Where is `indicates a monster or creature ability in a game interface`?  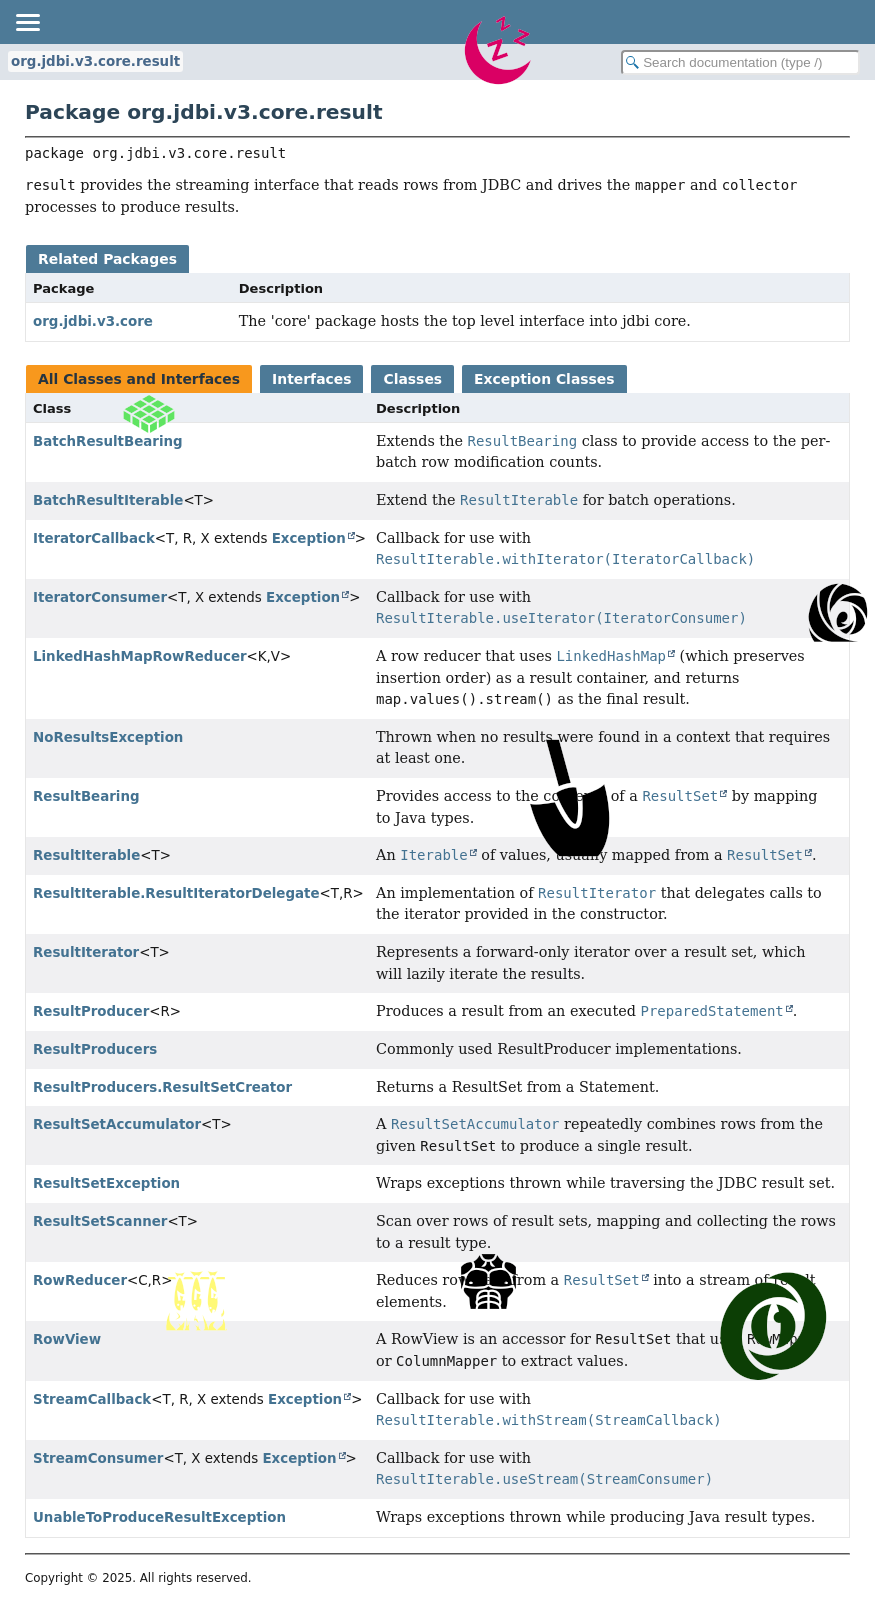 indicates a monster or creature ability in a game interface is located at coordinates (837, 612).